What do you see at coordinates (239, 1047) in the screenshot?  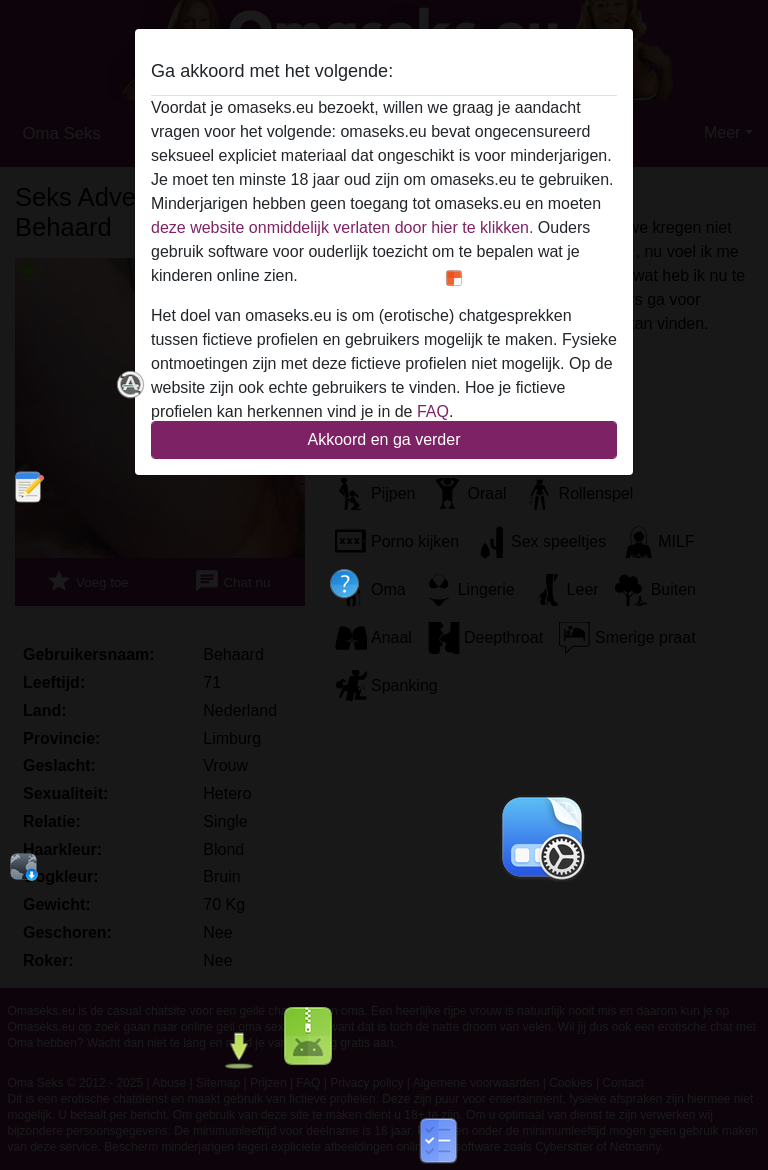 I see `save the current document` at bounding box center [239, 1047].